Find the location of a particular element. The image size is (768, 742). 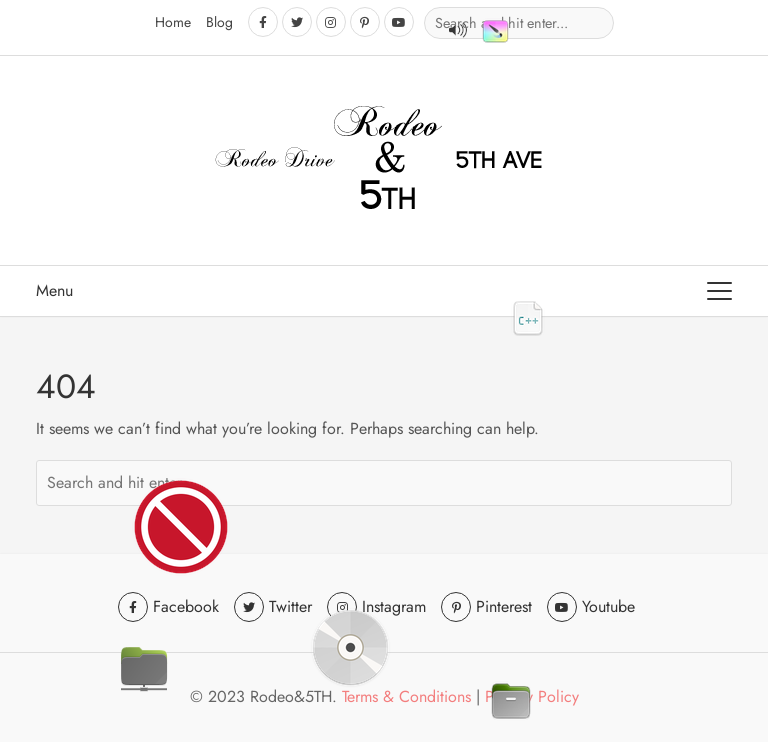

access files stored on a remote server is located at coordinates (144, 668).